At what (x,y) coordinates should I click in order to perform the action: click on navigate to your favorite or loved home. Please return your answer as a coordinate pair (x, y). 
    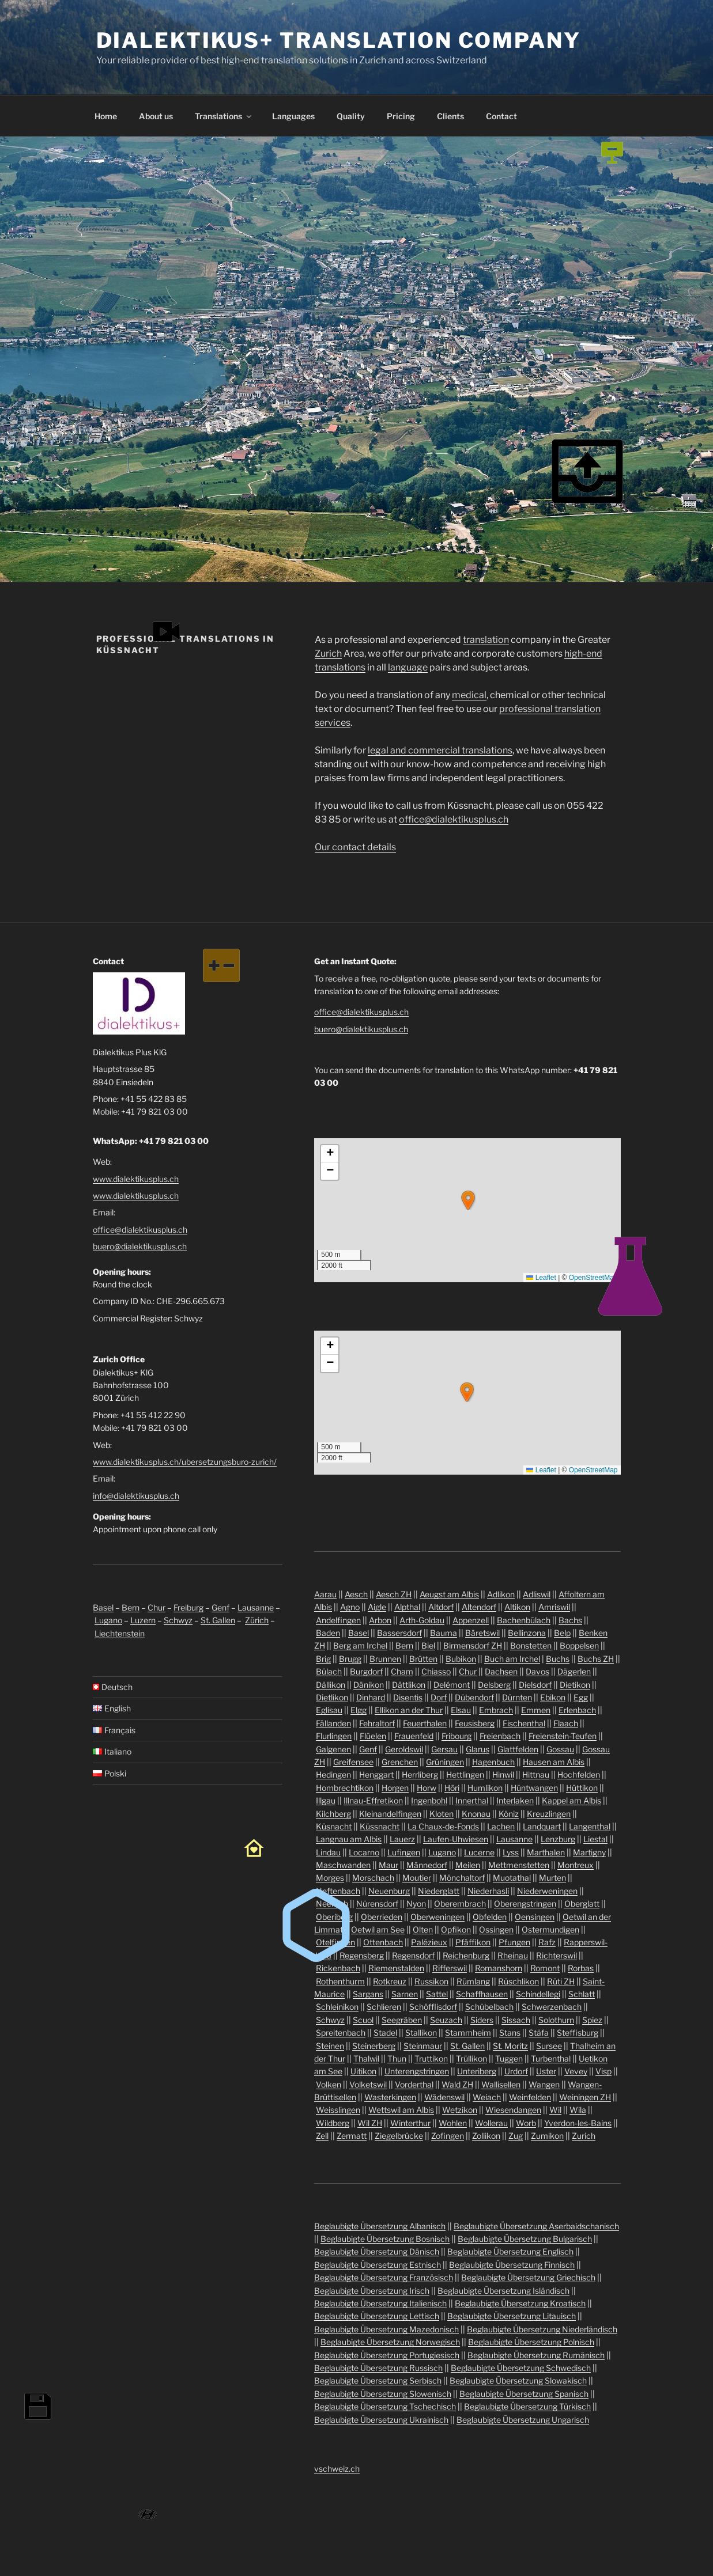
    Looking at the image, I should click on (254, 1848).